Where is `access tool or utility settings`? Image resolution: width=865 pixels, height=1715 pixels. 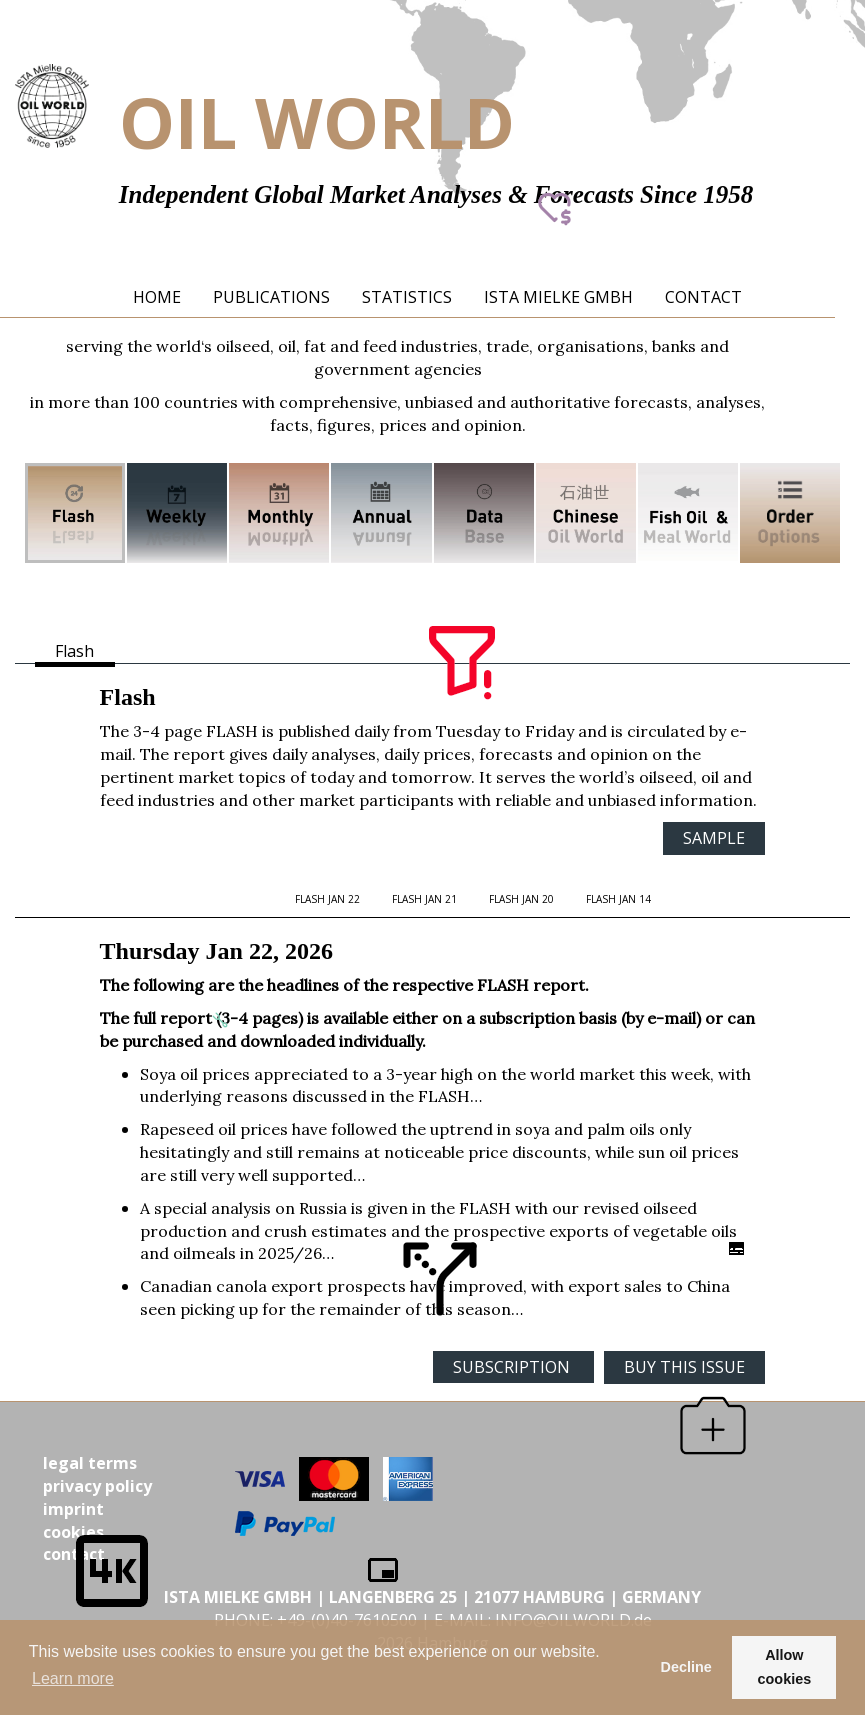
access tool or utility settings is located at coordinates (220, 1020).